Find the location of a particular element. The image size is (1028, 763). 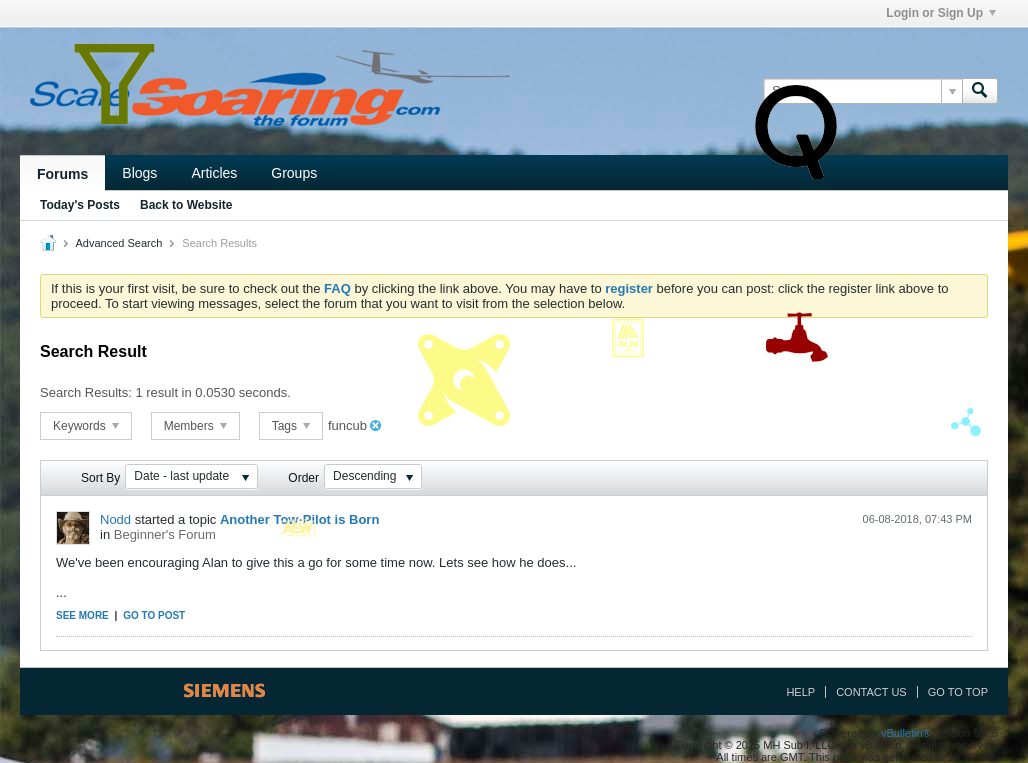

aldi süd company logo is located at coordinates (628, 338).